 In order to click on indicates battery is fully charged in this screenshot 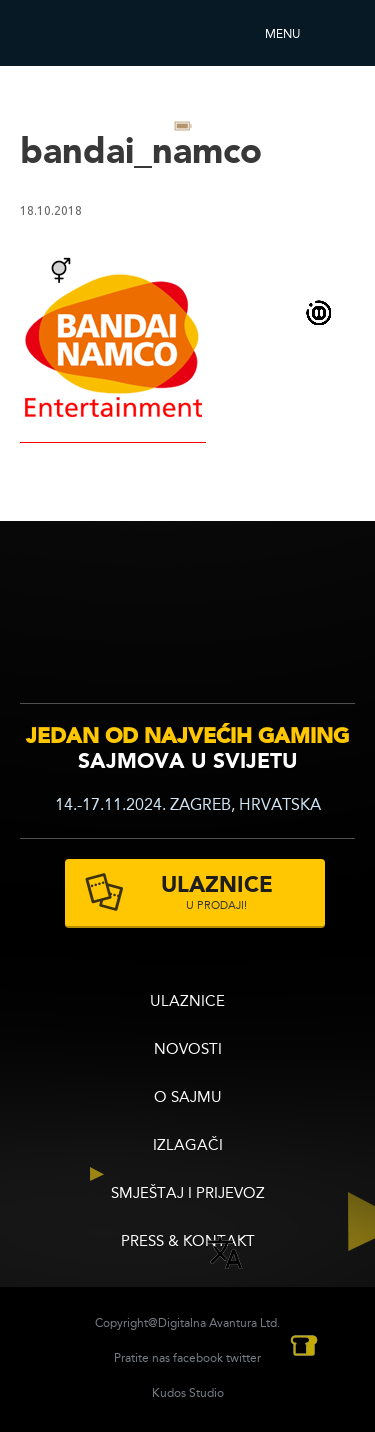, I will do `click(183, 126)`.